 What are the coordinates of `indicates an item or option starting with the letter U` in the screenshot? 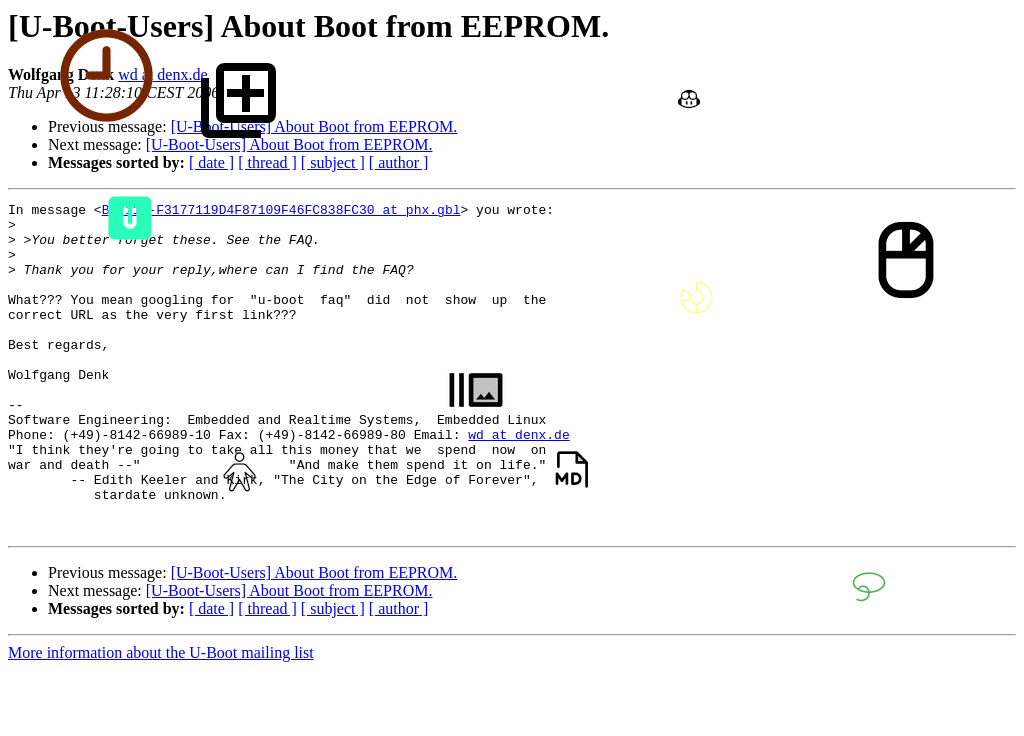 It's located at (130, 218).